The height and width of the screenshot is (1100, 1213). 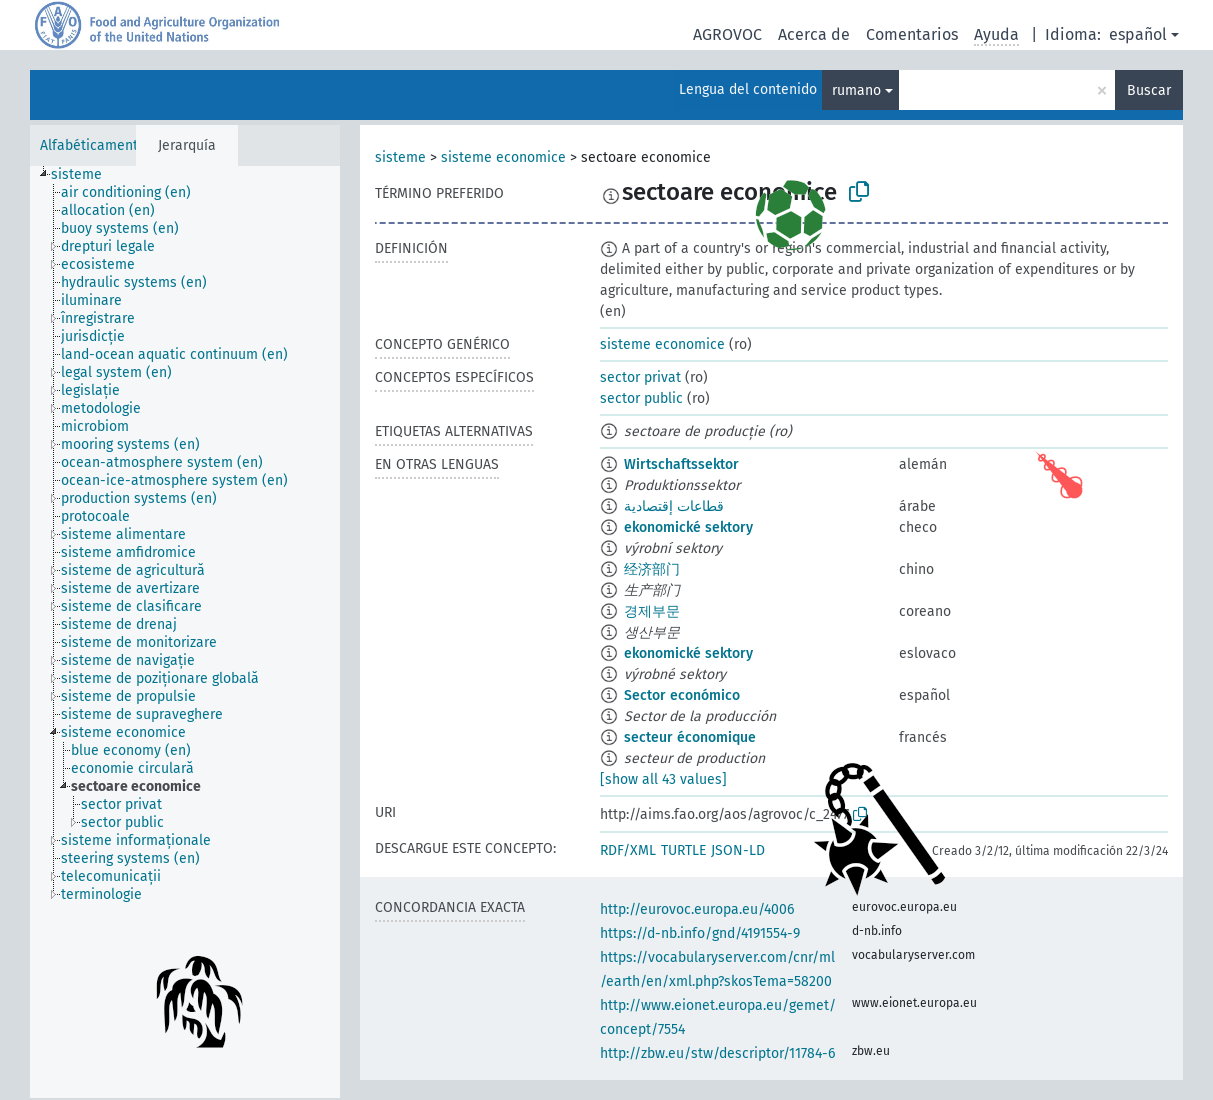 What do you see at coordinates (879, 829) in the screenshot?
I see `select flail weapon in game inventory` at bounding box center [879, 829].